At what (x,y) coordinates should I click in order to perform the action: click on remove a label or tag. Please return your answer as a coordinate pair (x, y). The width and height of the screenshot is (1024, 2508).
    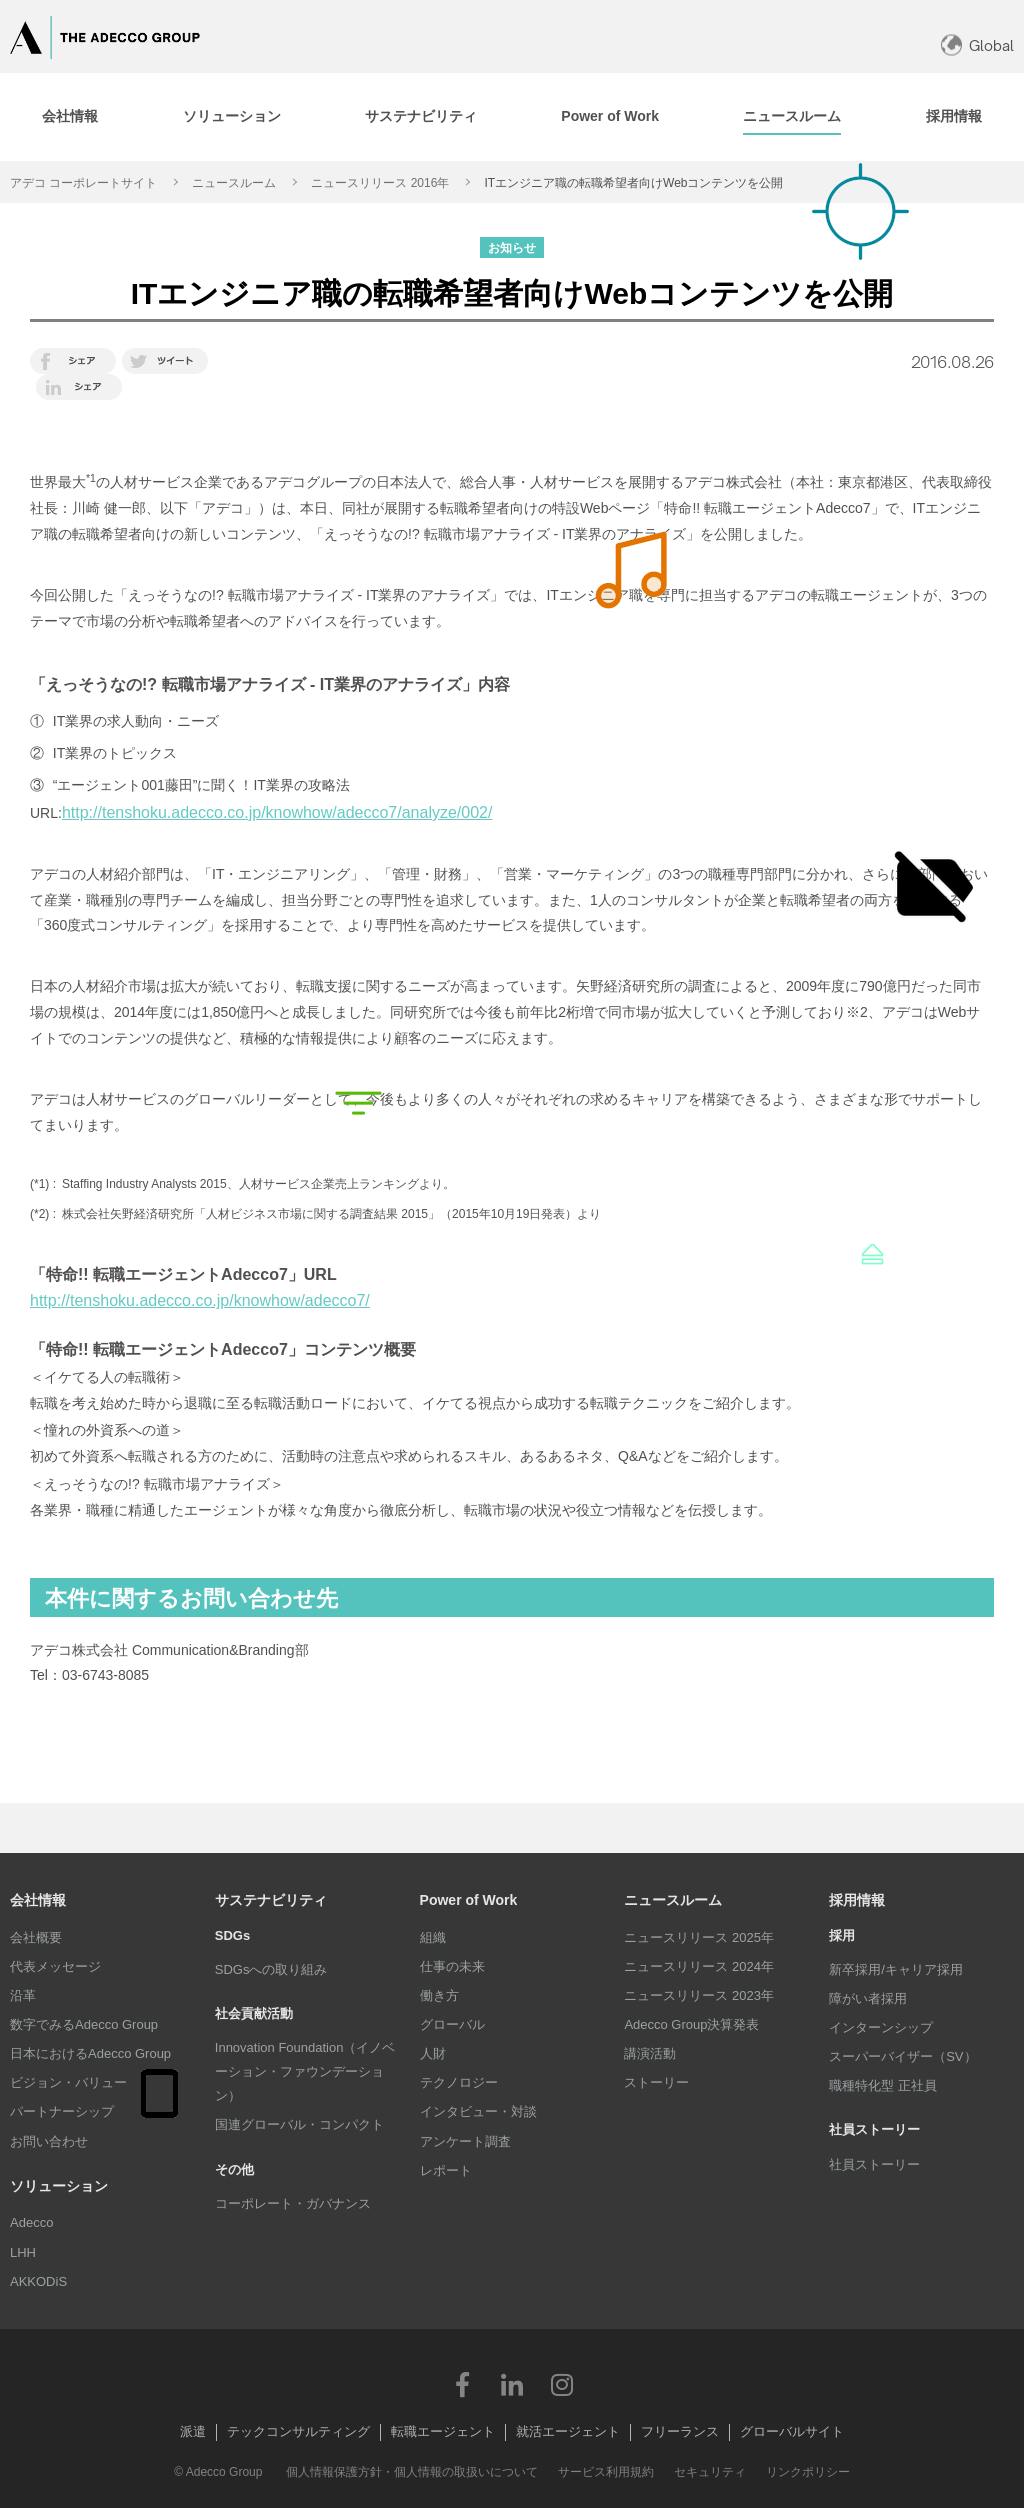
    Looking at the image, I should click on (933, 887).